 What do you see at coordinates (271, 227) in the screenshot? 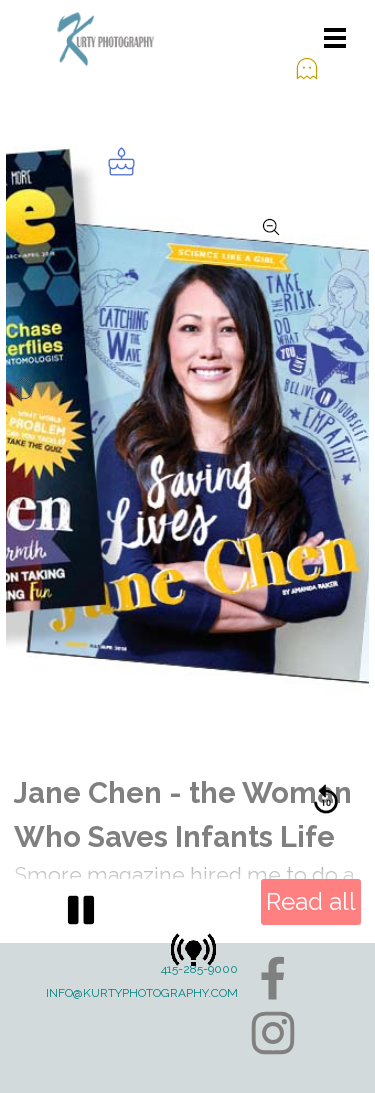
I see `zoom out` at bounding box center [271, 227].